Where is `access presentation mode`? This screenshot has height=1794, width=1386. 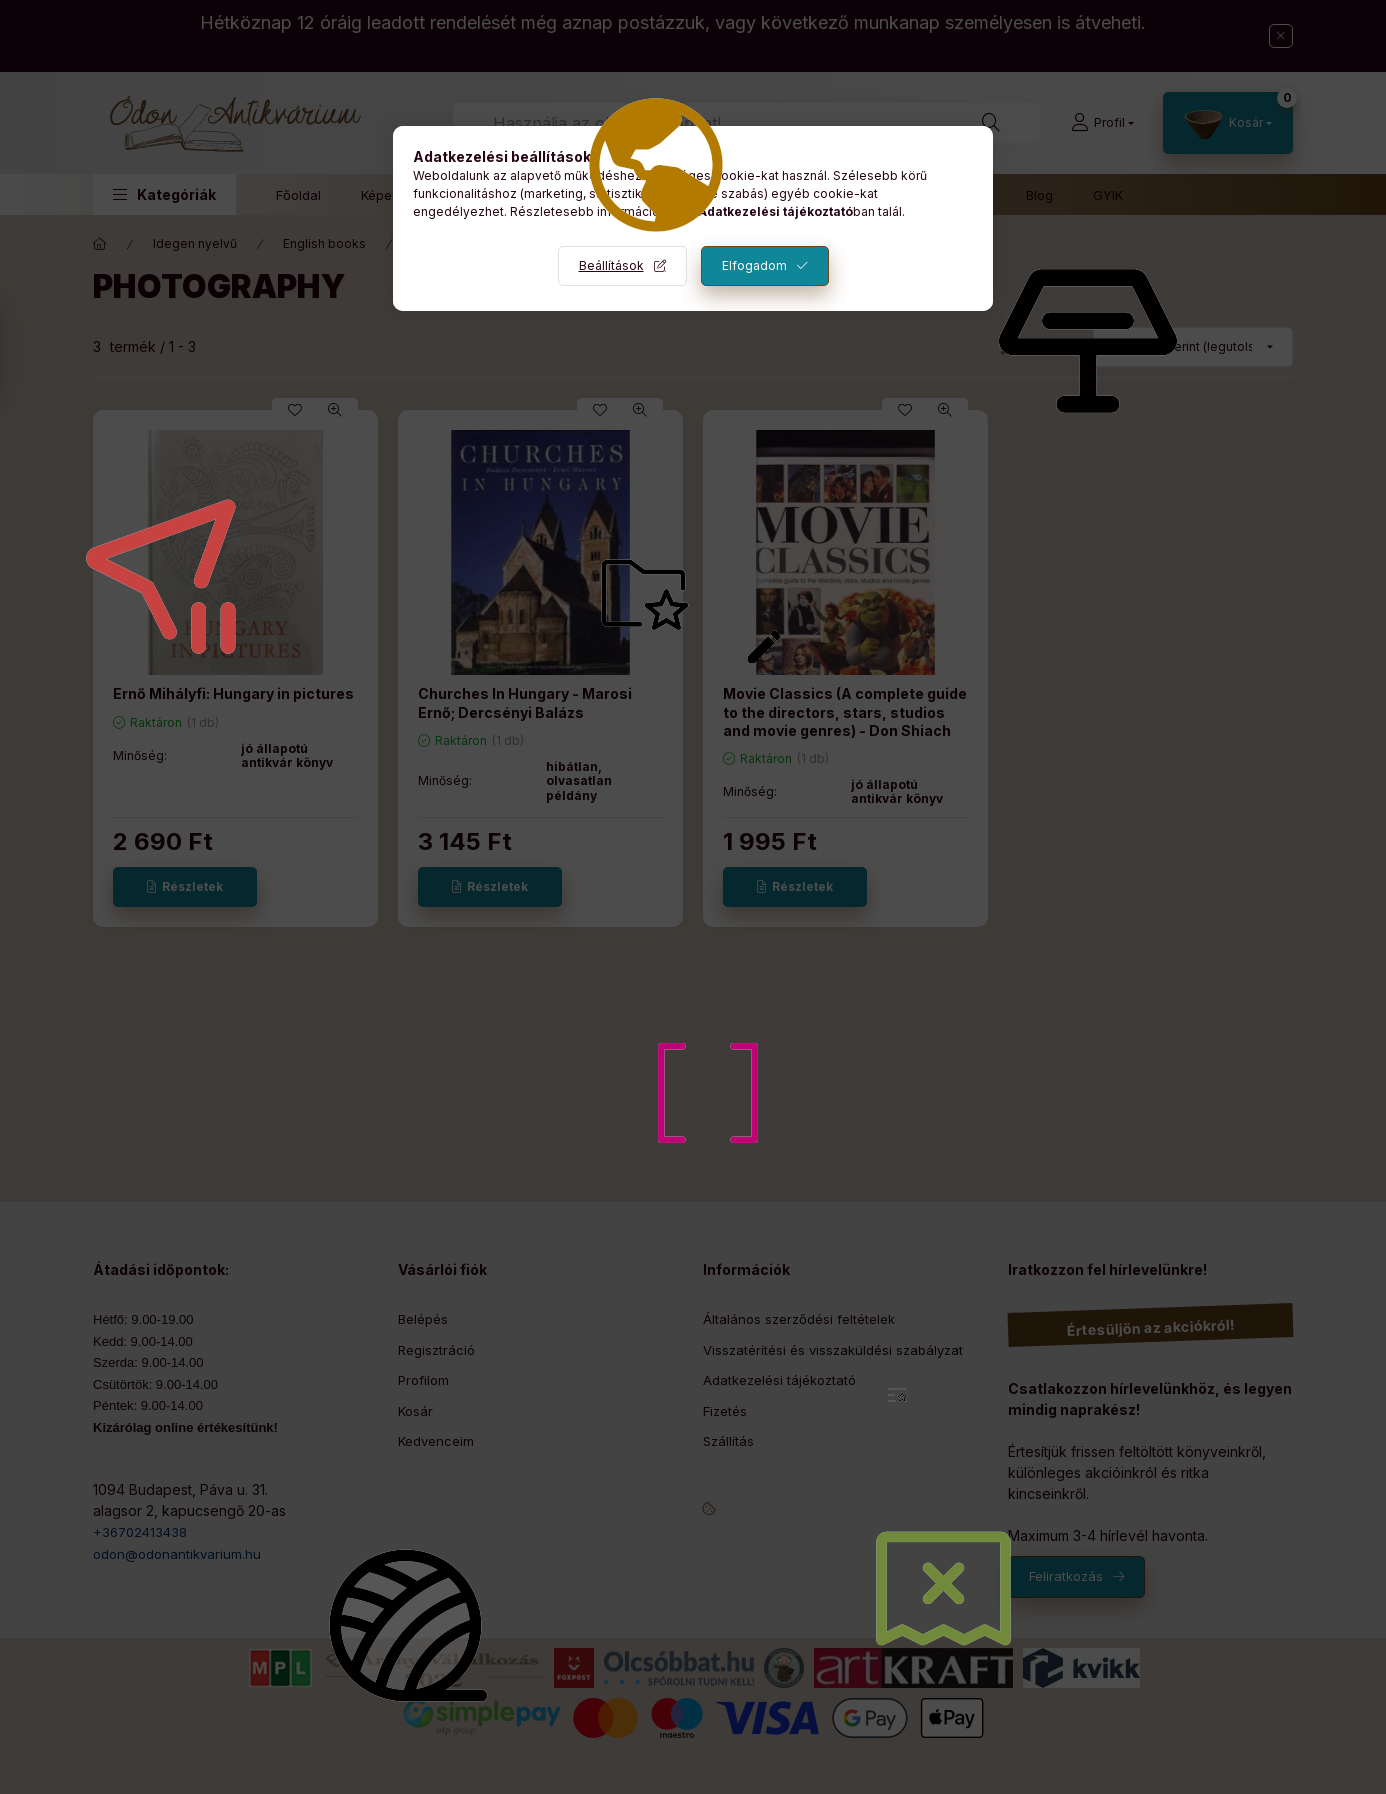 access presentation mode is located at coordinates (1088, 341).